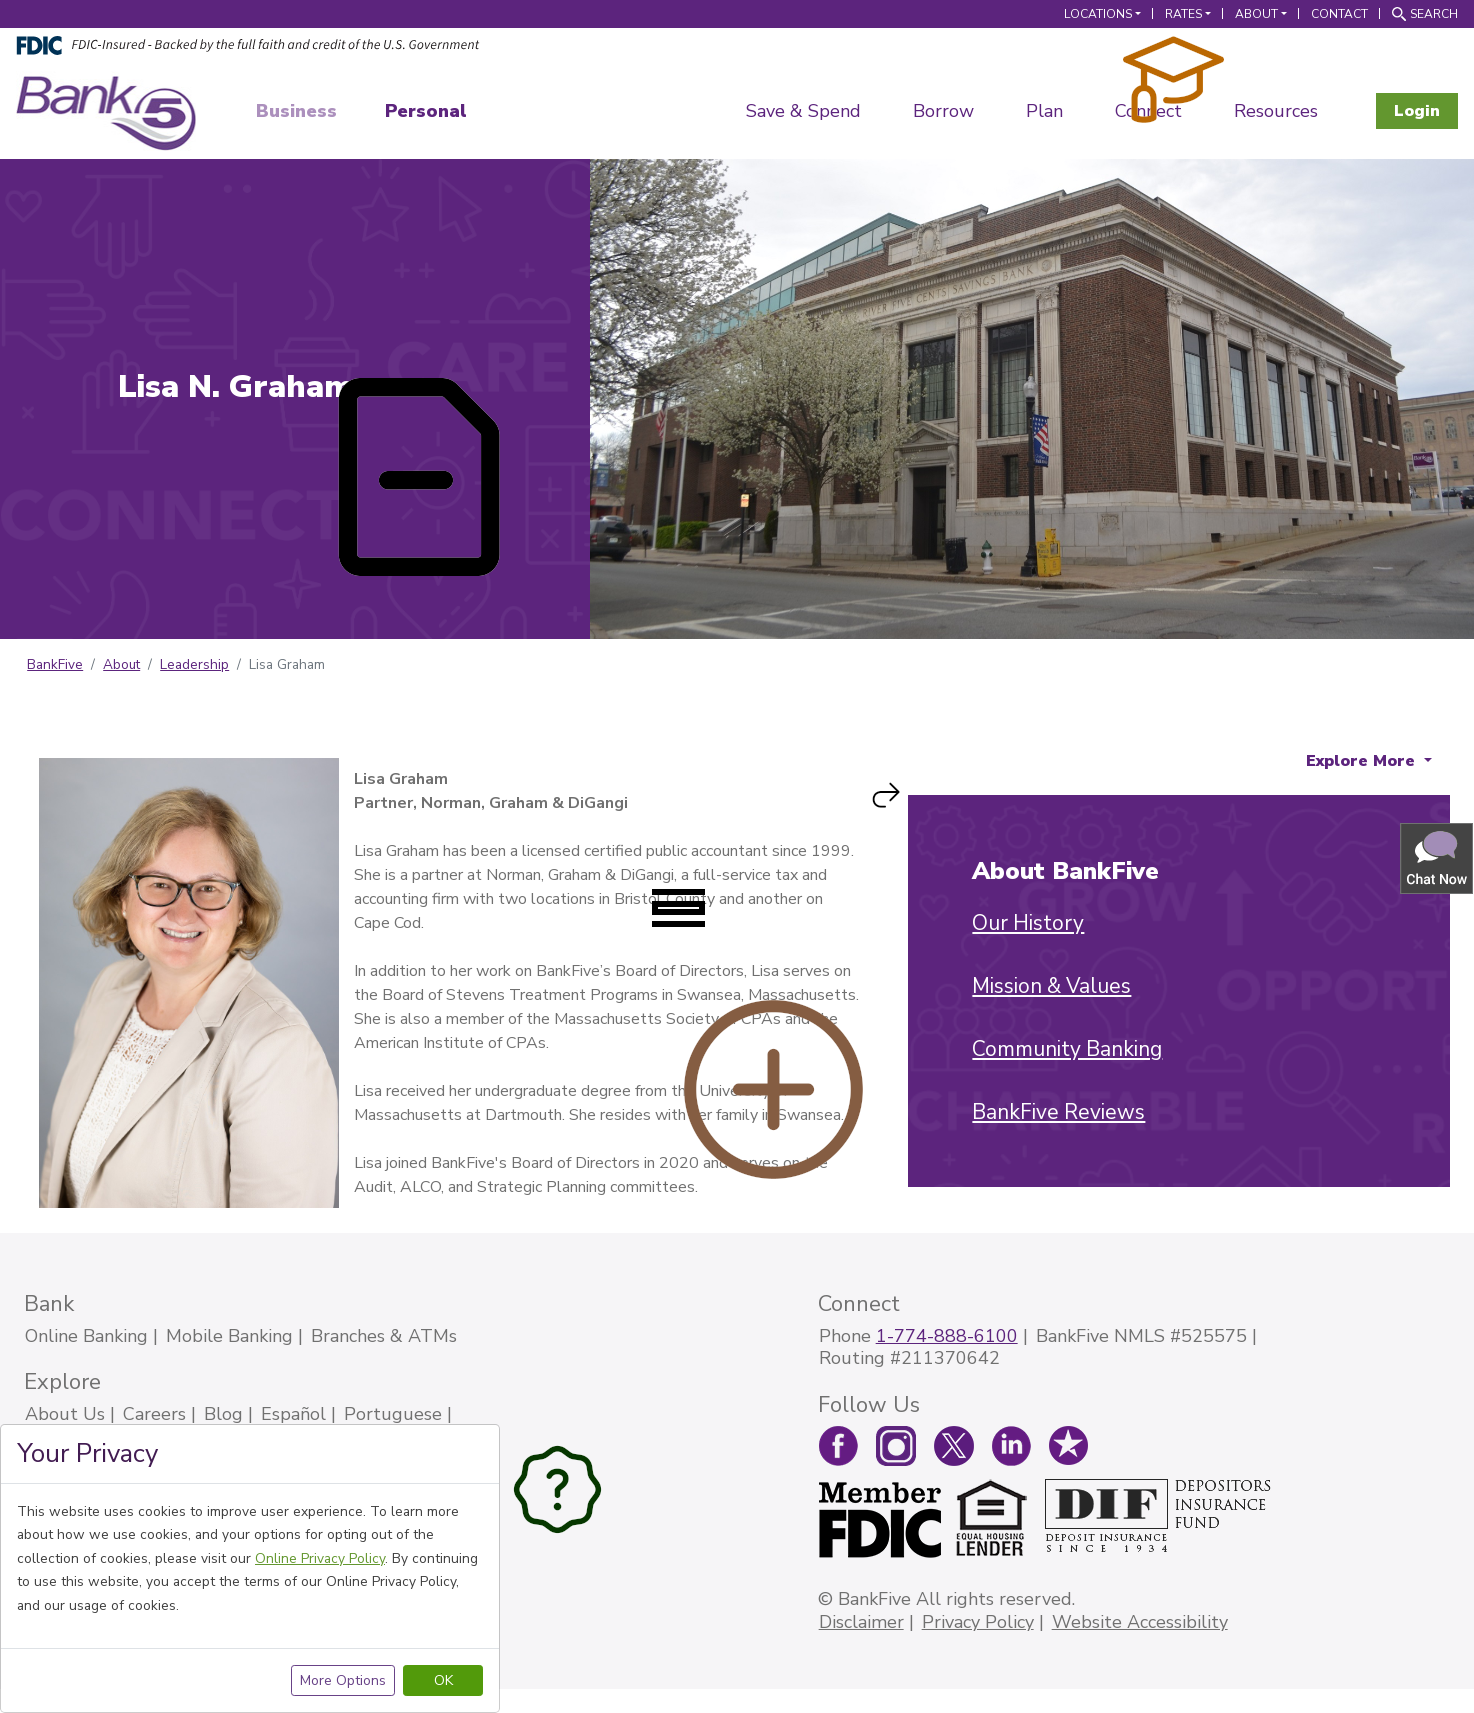  Describe the element at coordinates (773, 1089) in the screenshot. I see `add a new item` at that location.